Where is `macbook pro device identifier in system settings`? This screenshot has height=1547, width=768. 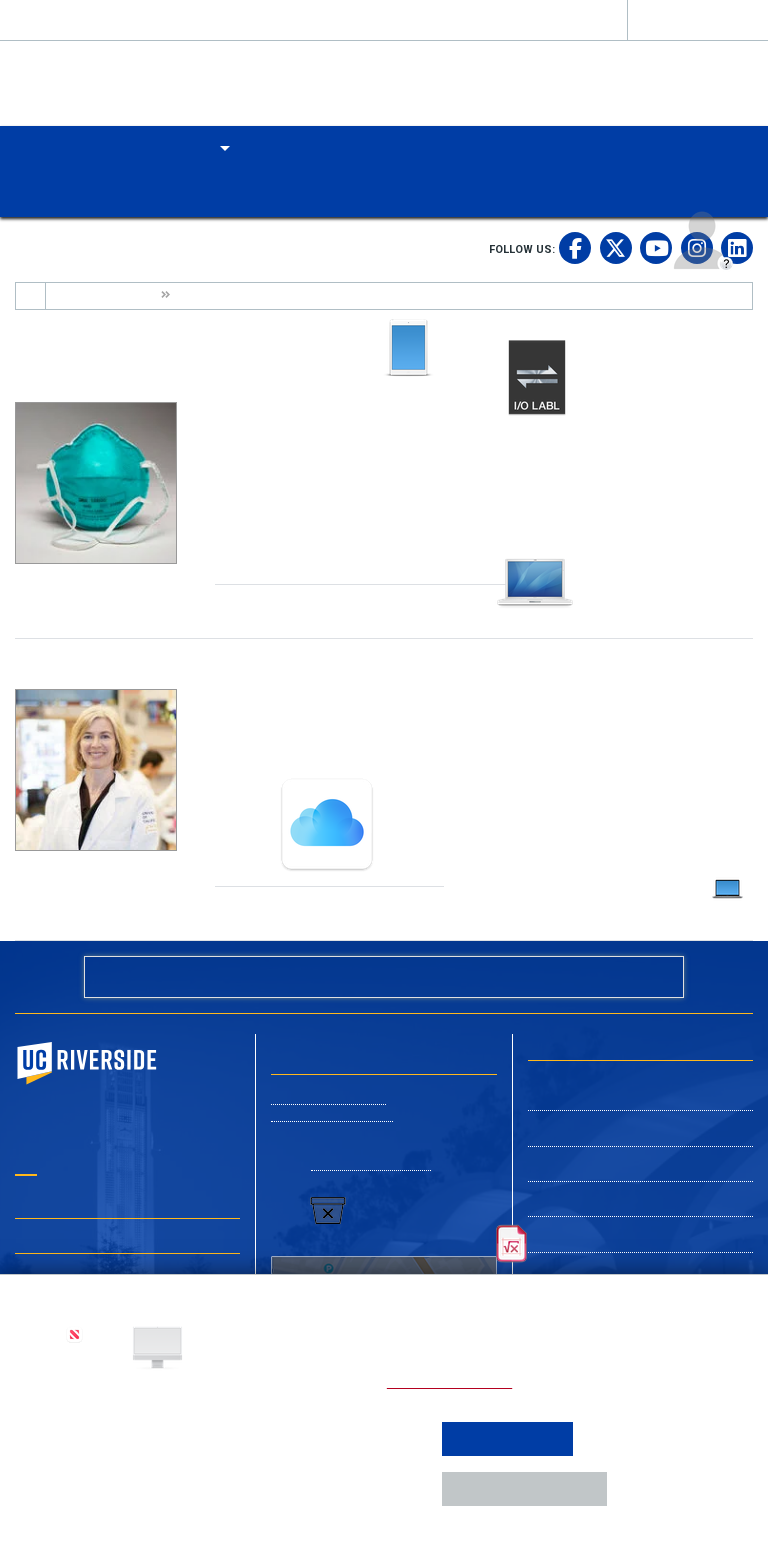
macbook pro device identifier in system settings is located at coordinates (727, 886).